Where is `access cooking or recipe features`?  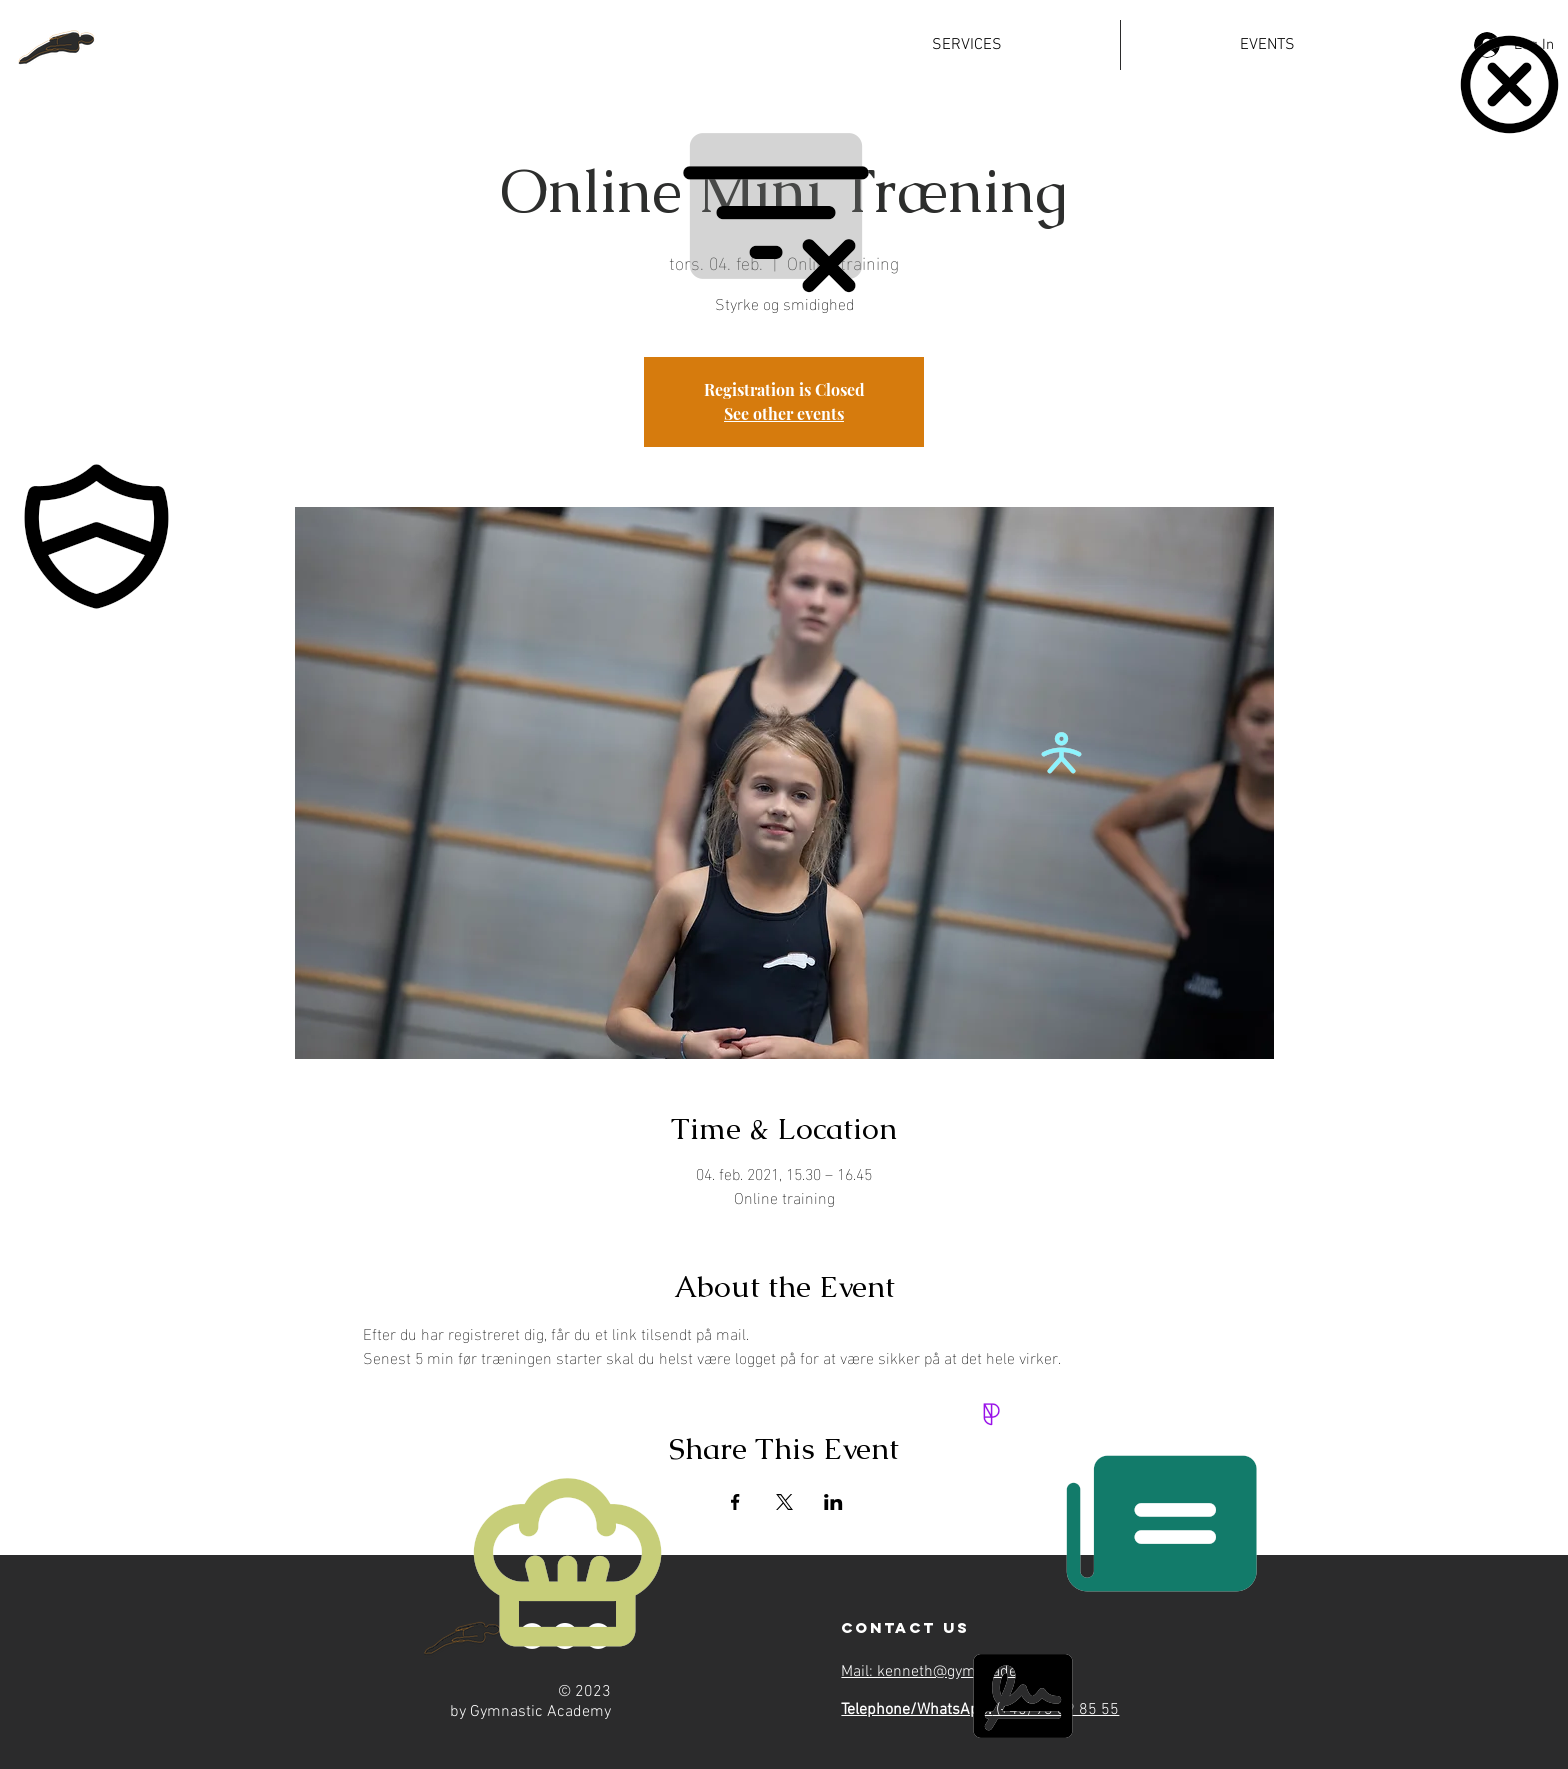 access cooking or recipe features is located at coordinates (567, 1565).